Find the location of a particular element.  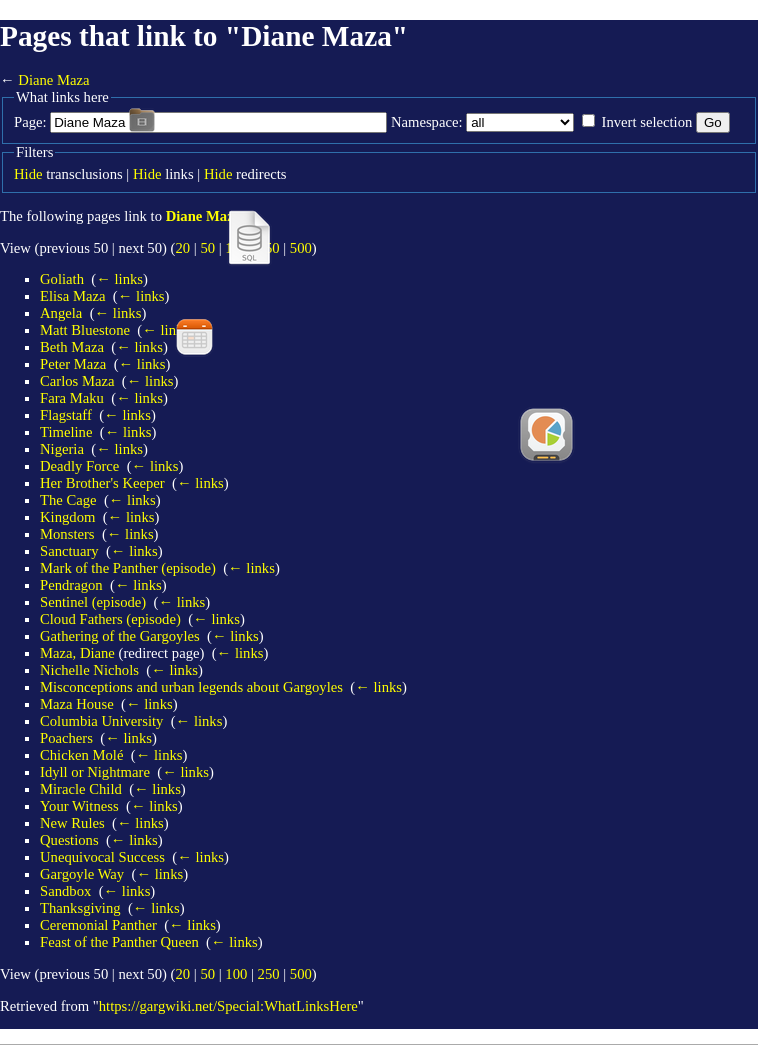

an SQL database file is located at coordinates (249, 238).